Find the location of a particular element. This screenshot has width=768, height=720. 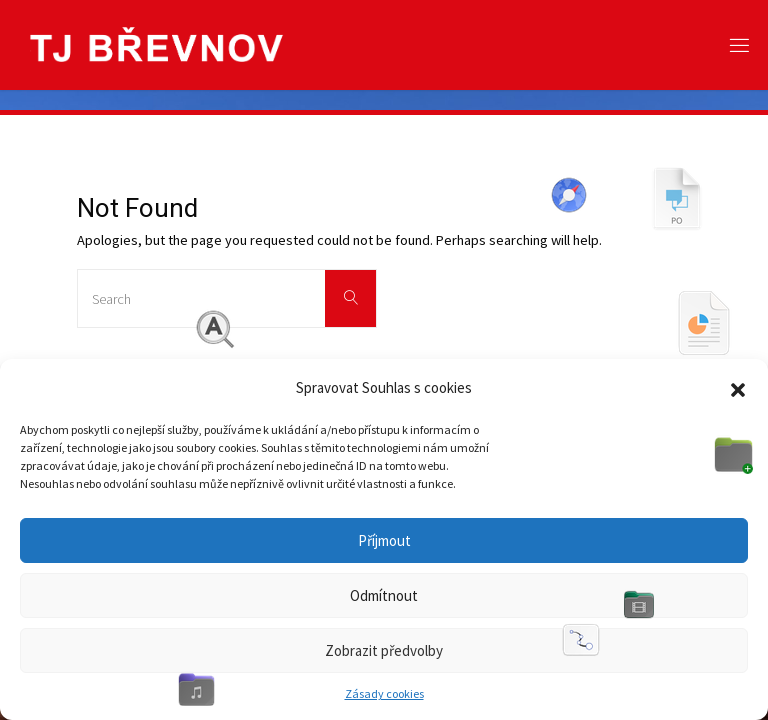

open your music folder is located at coordinates (196, 689).